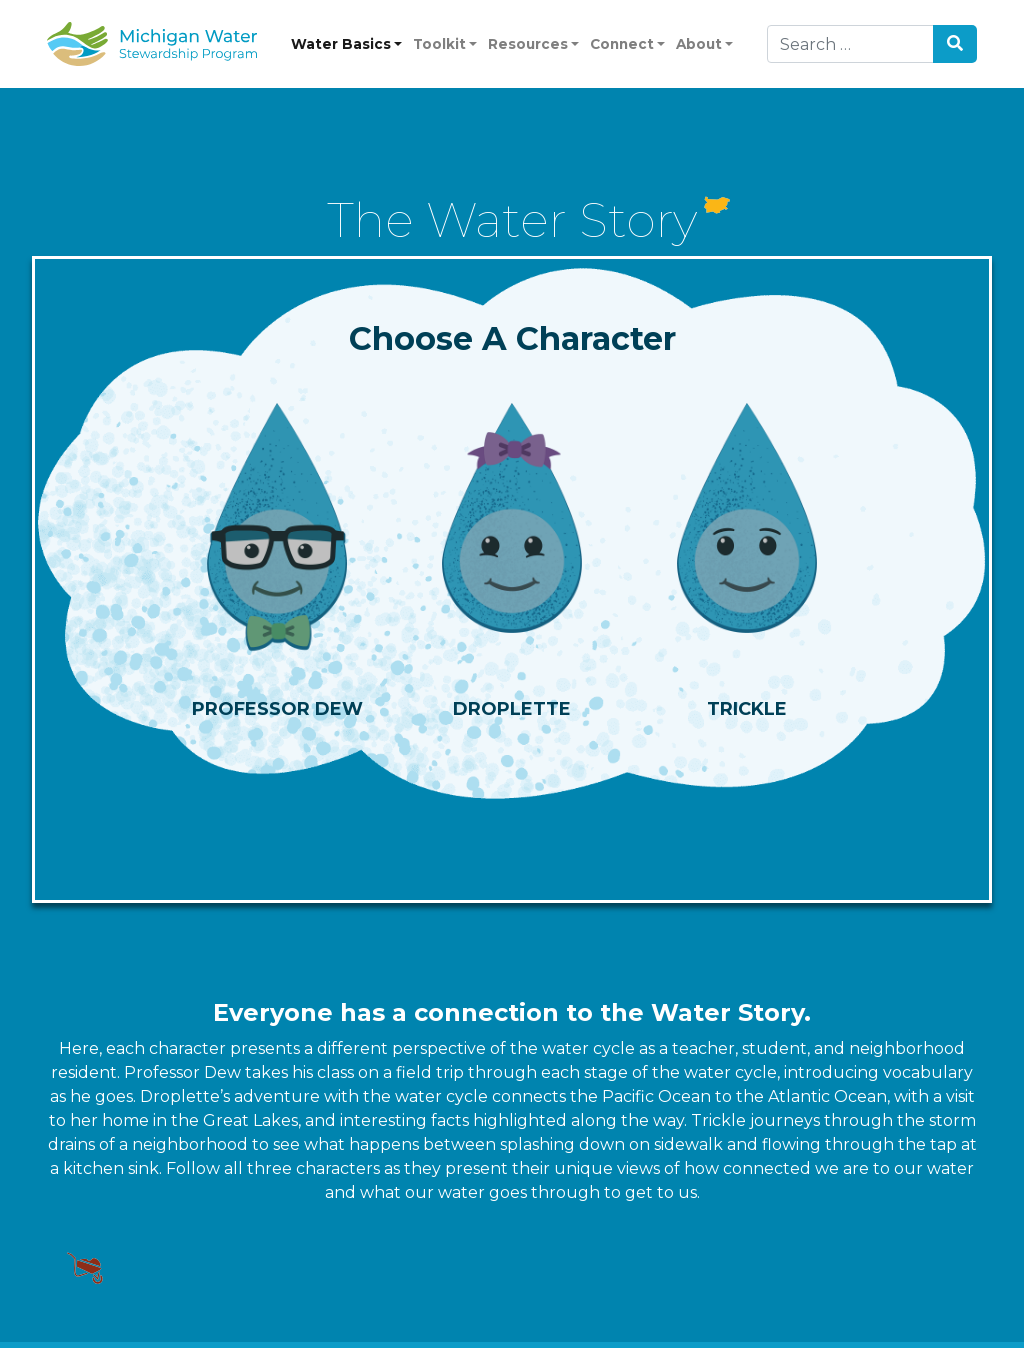  Describe the element at coordinates (84, 1268) in the screenshot. I see `access gardening or landscaping tools` at that location.